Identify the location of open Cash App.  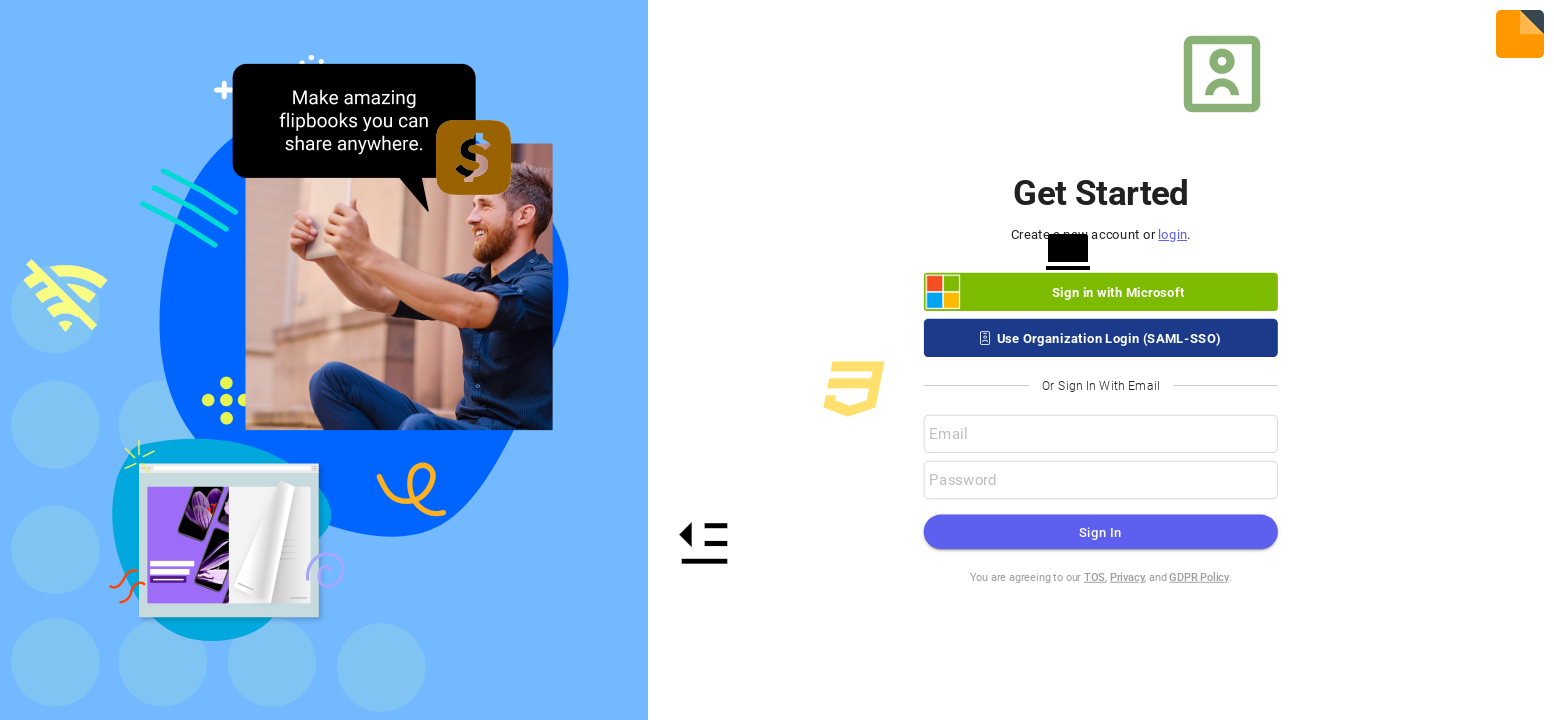
(473, 157).